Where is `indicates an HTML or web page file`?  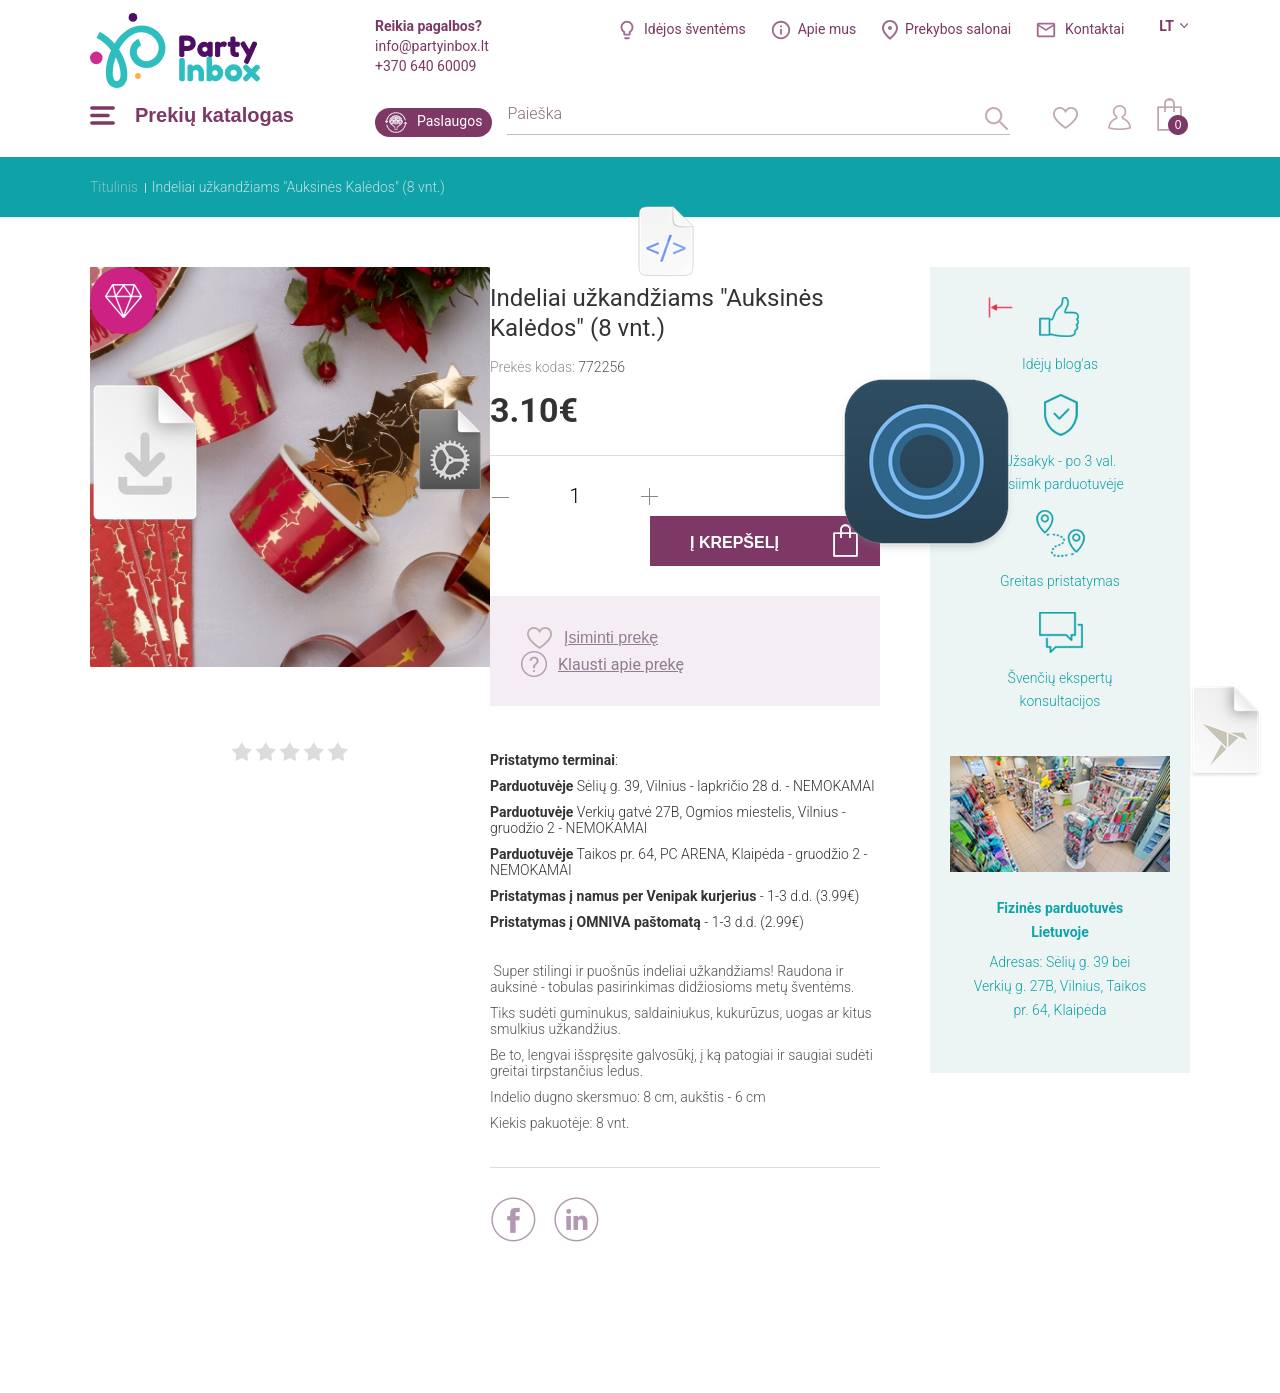 indicates an HTML or web page file is located at coordinates (666, 241).